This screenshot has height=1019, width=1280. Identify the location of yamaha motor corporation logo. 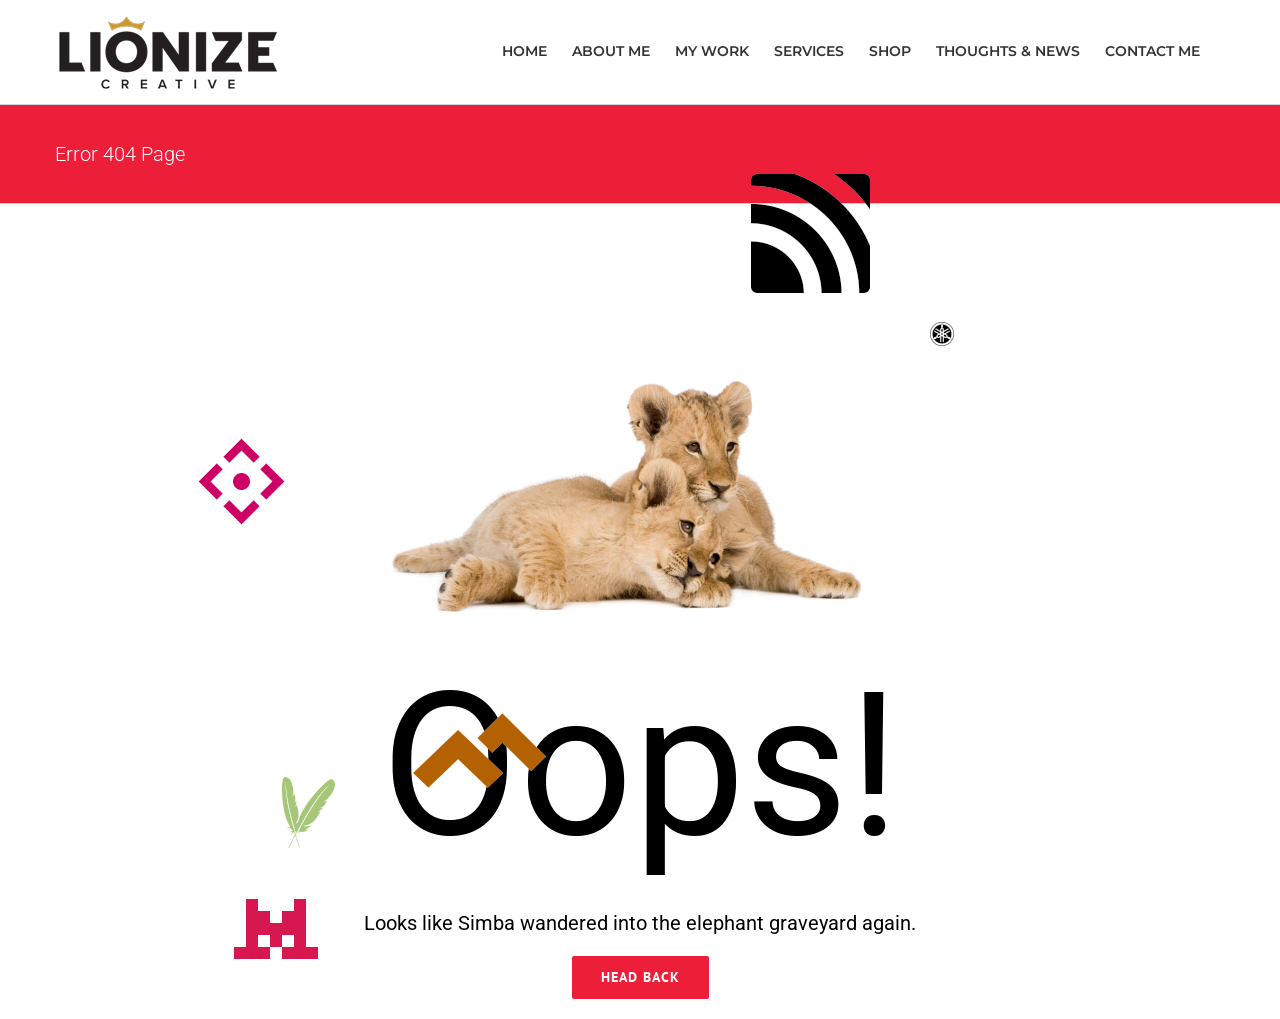
(942, 334).